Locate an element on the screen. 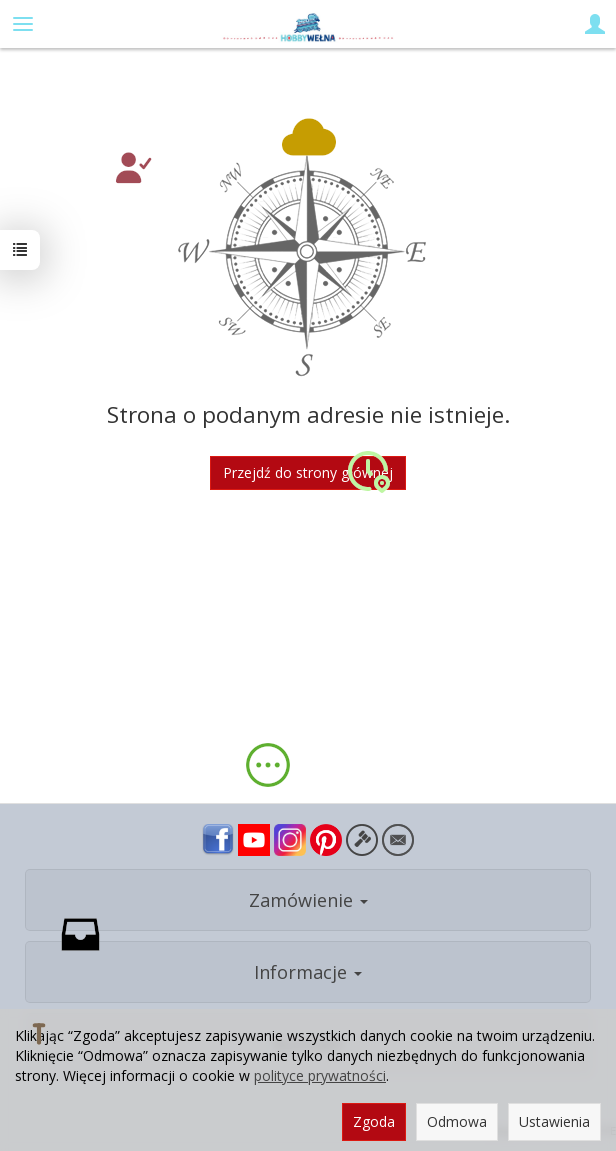 Image resolution: width=616 pixels, height=1151 pixels. indicates cloudy weather conditions is located at coordinates (309, 137).